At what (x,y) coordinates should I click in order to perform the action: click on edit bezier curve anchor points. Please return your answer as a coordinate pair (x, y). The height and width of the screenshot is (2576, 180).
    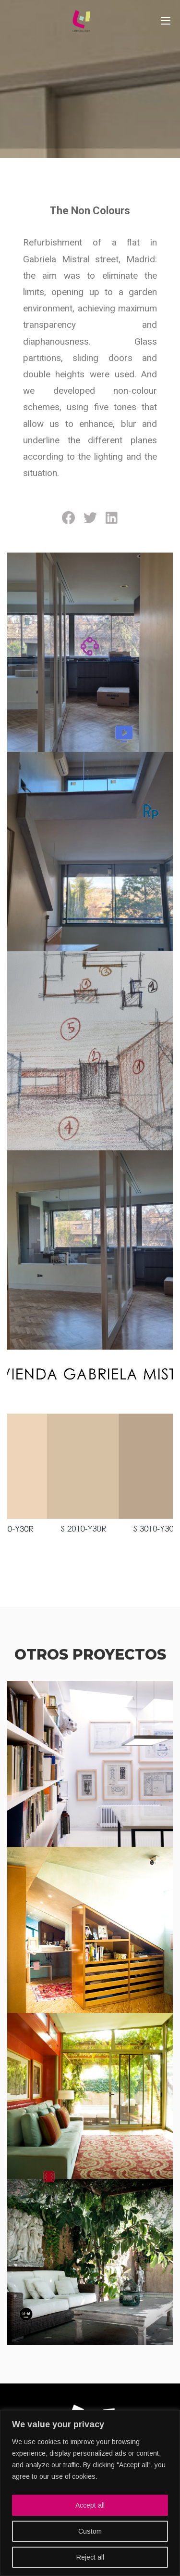
    Looking at the image, I should click on (90, 646).